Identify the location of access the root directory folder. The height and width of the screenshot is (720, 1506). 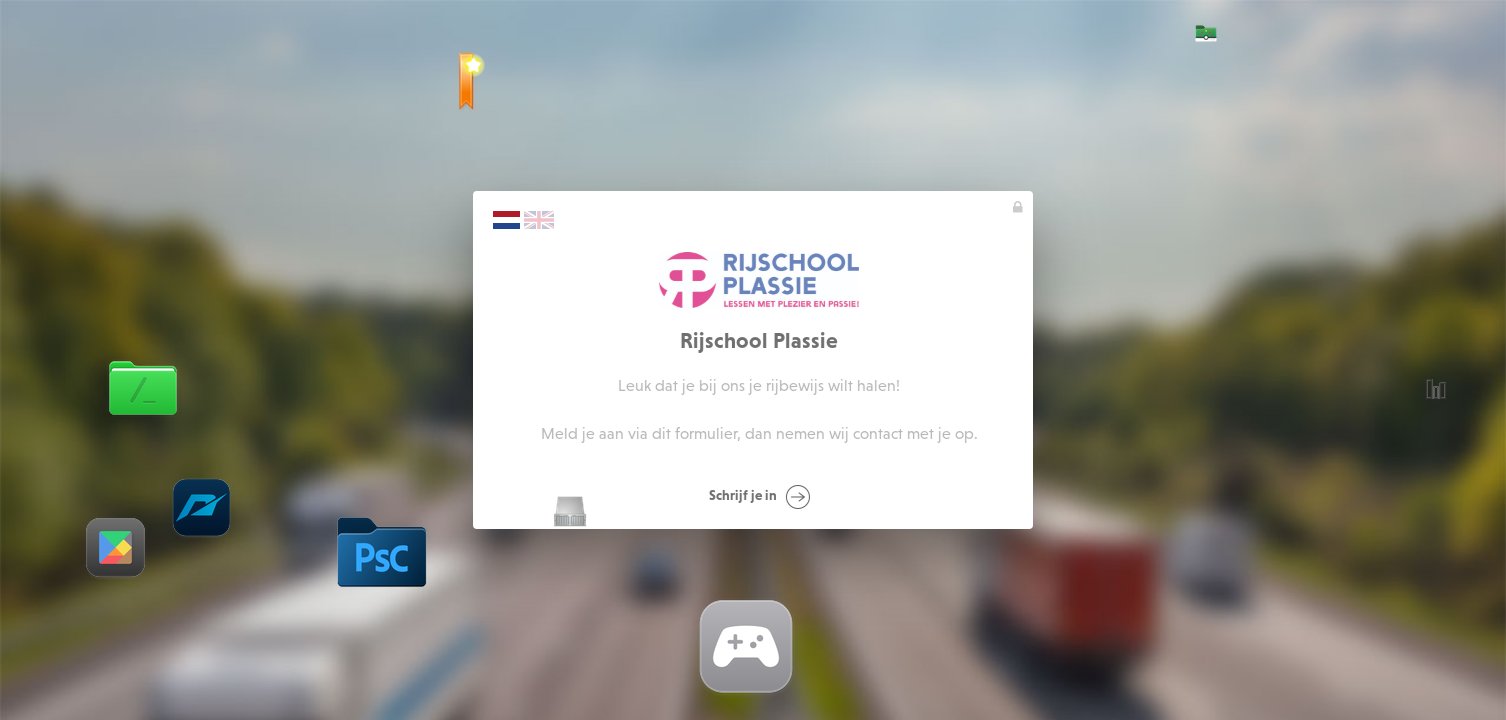
(143, 388).